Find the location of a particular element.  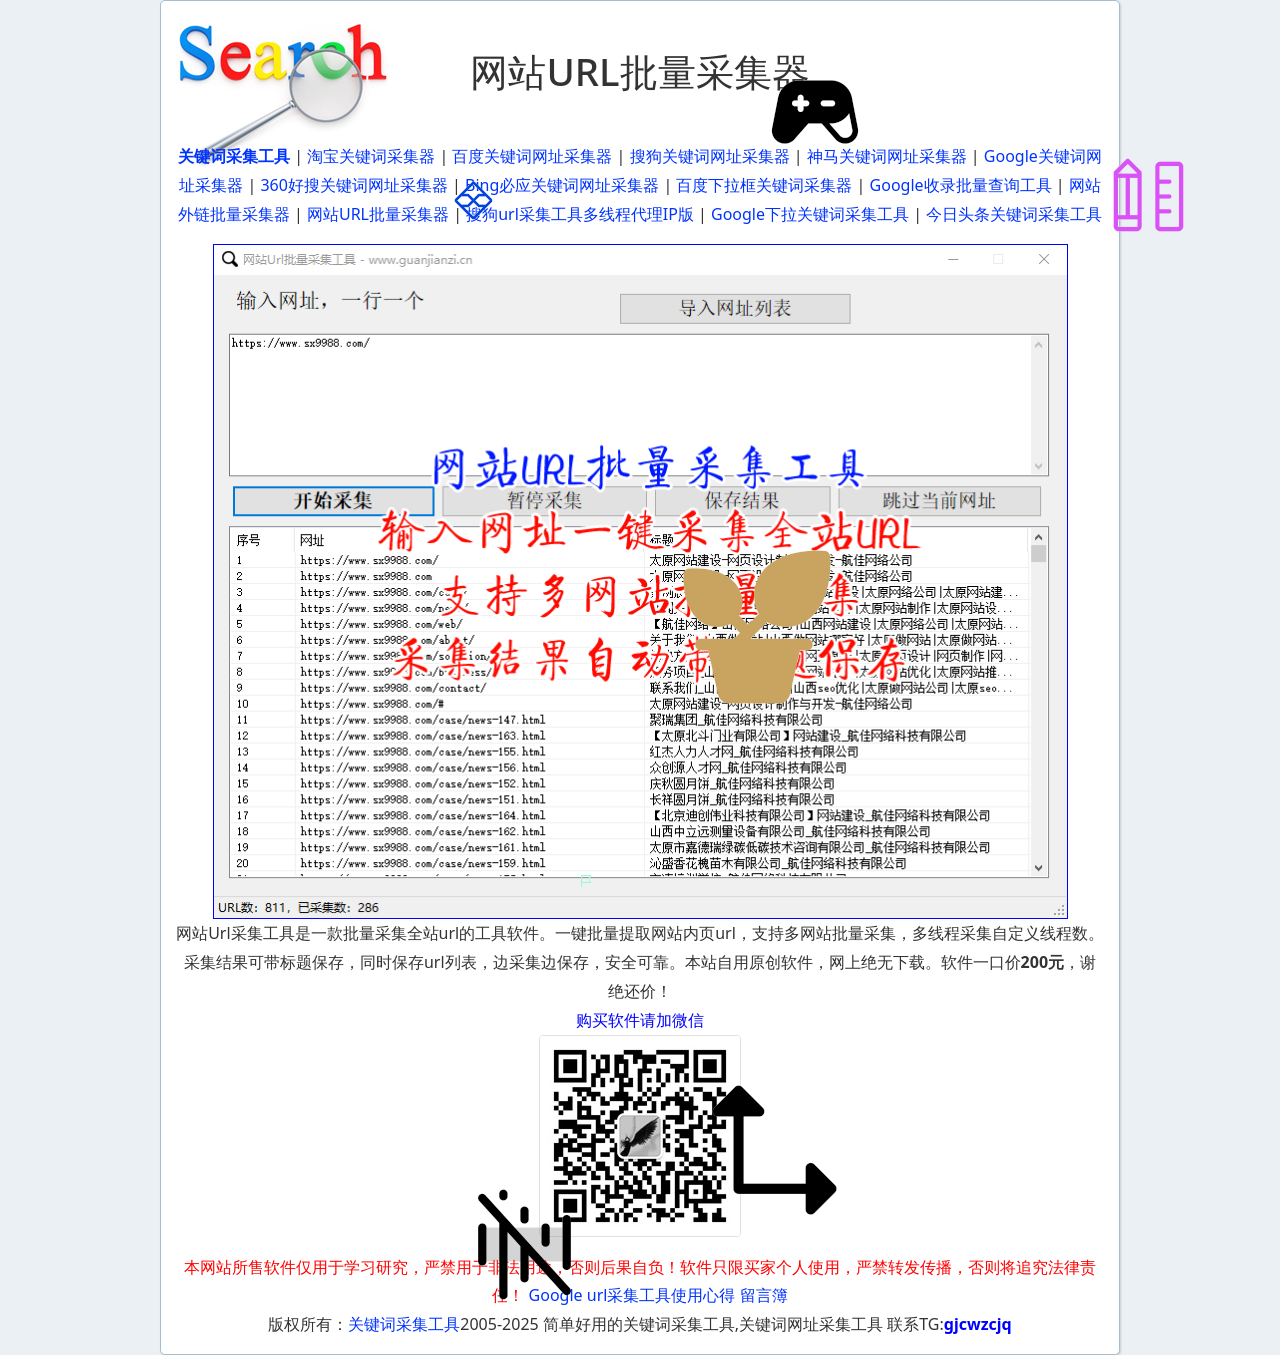

open games or gaming section is located at coordinates (815, 112).